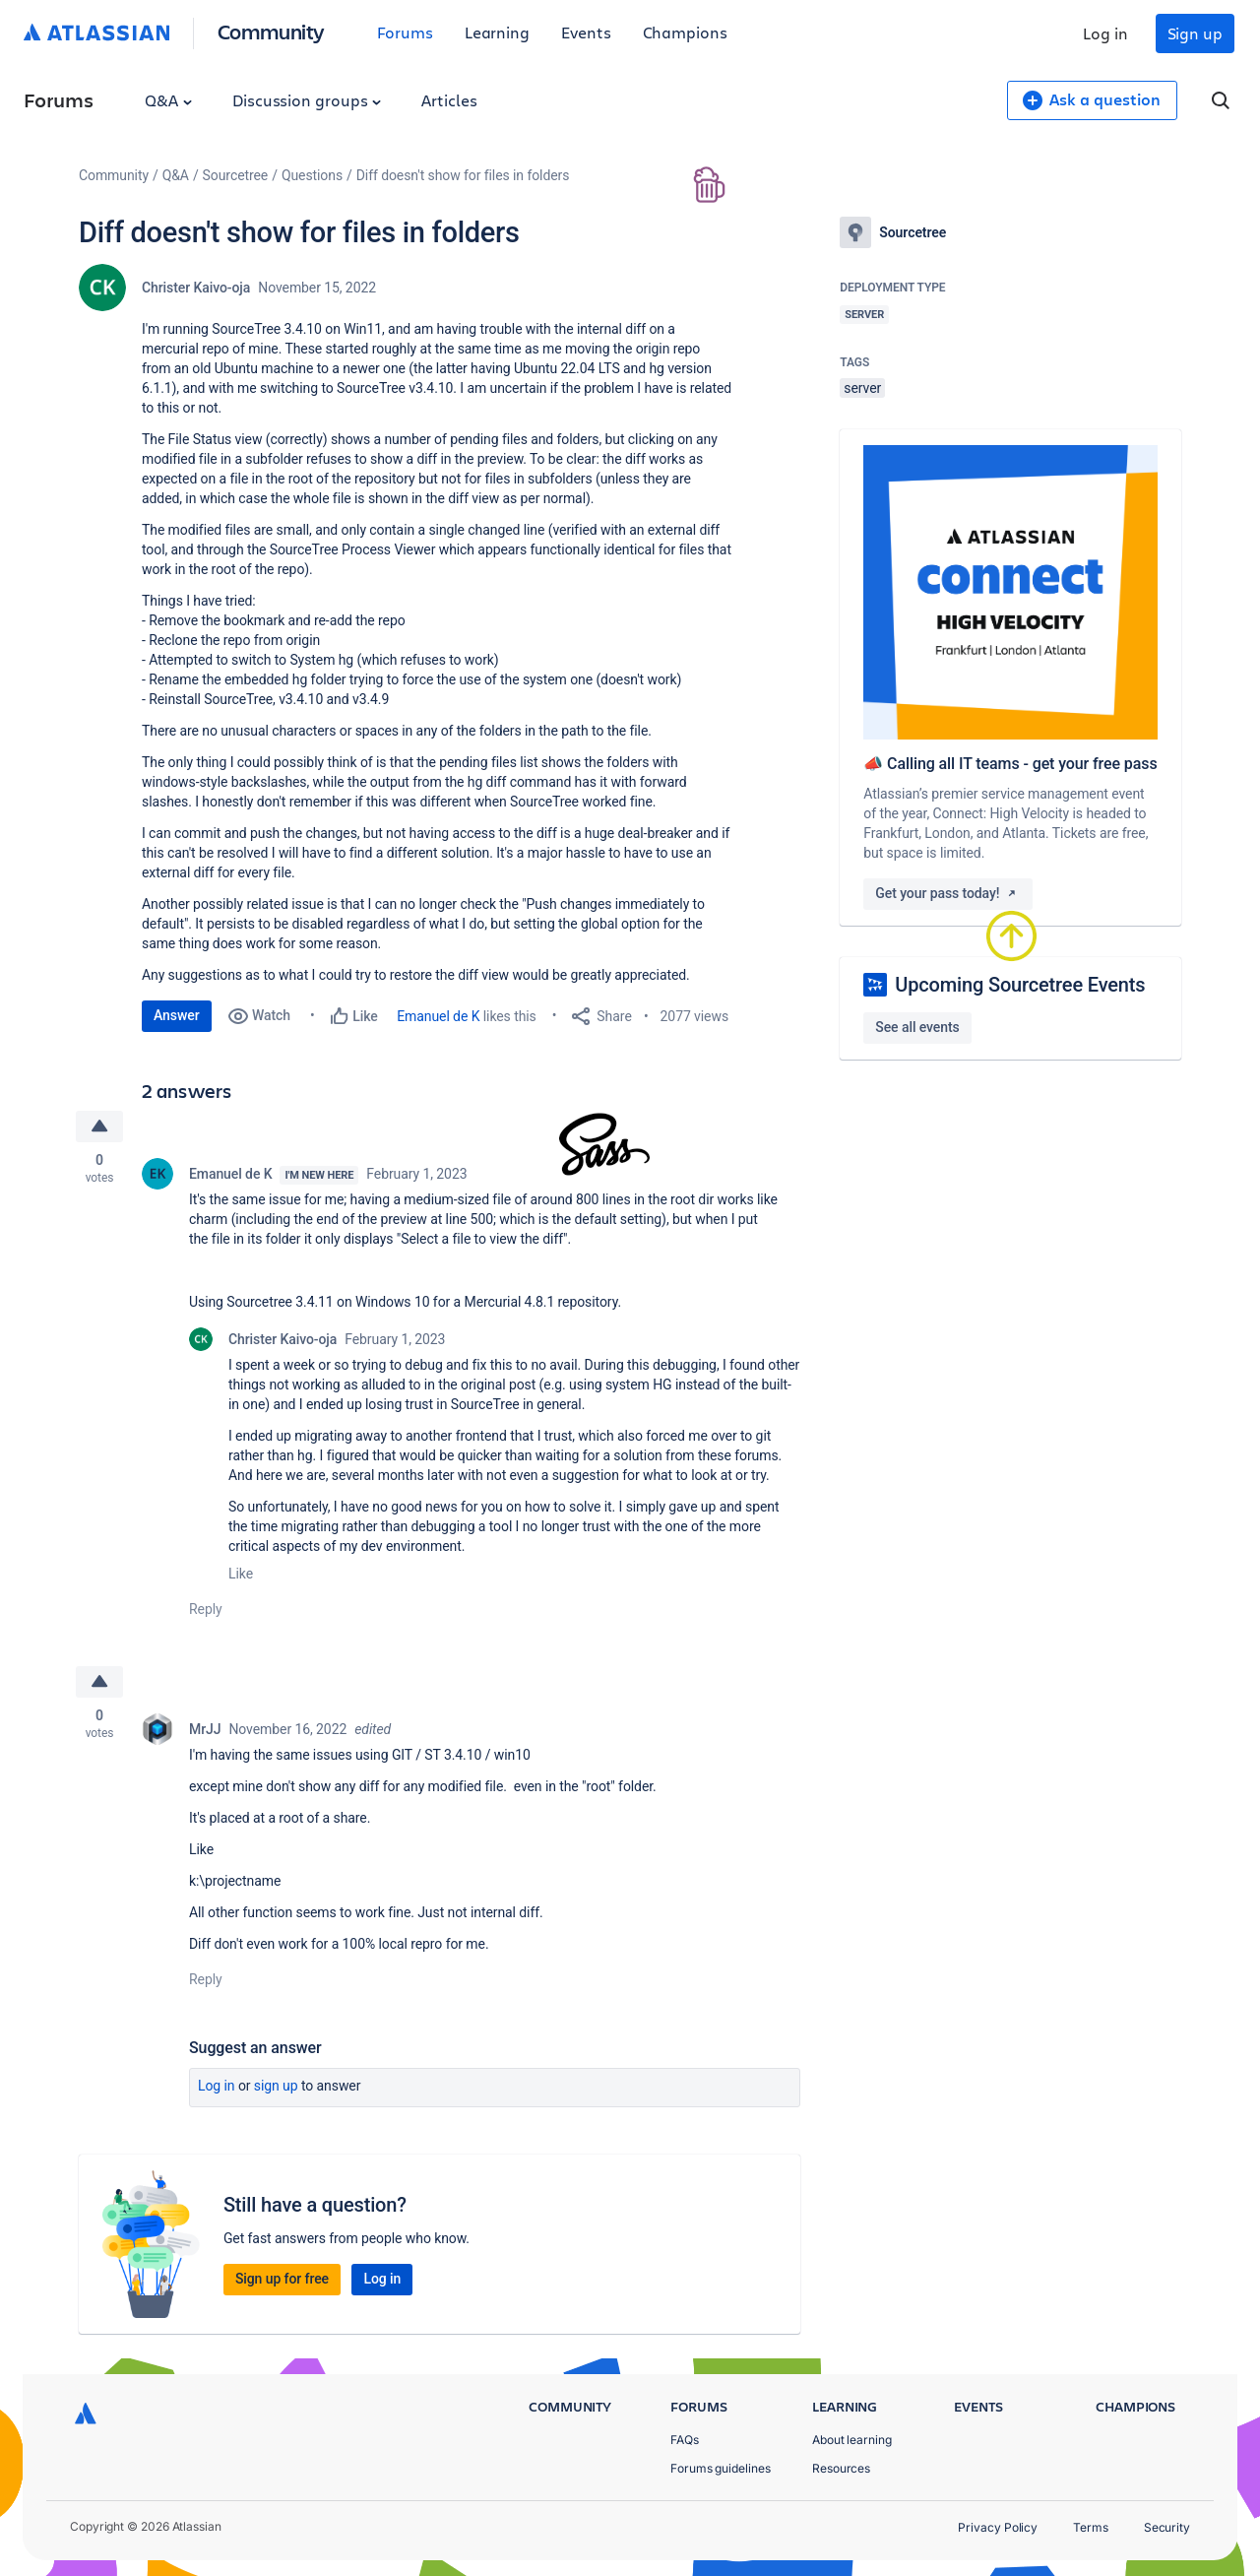 This screenshot has height=2576, width=1260. Describe the element at coordinates (604, 1144) in the screenshot. I see `sass stylesheet preprocessor logo` at that location.